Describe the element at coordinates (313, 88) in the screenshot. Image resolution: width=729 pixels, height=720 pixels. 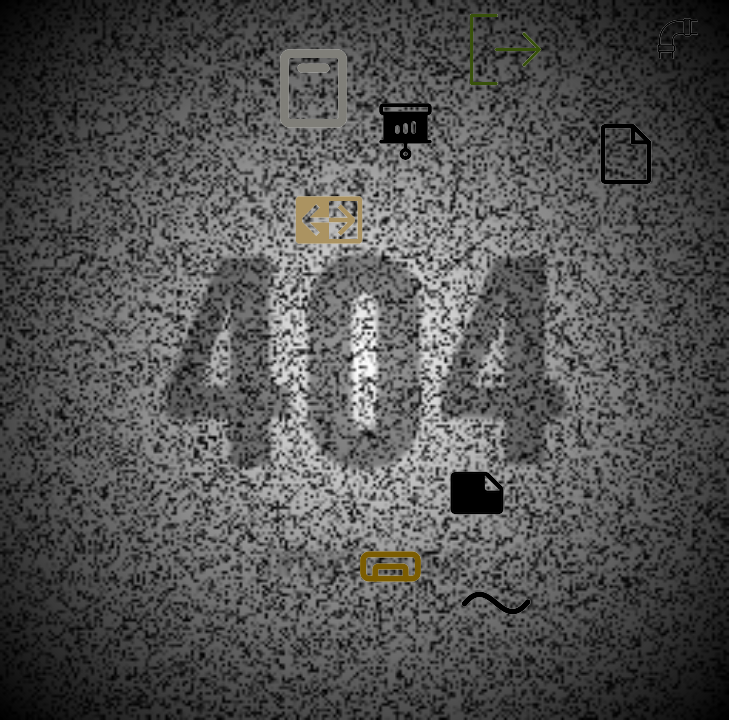
I see `tablet device with speaker` at that location.